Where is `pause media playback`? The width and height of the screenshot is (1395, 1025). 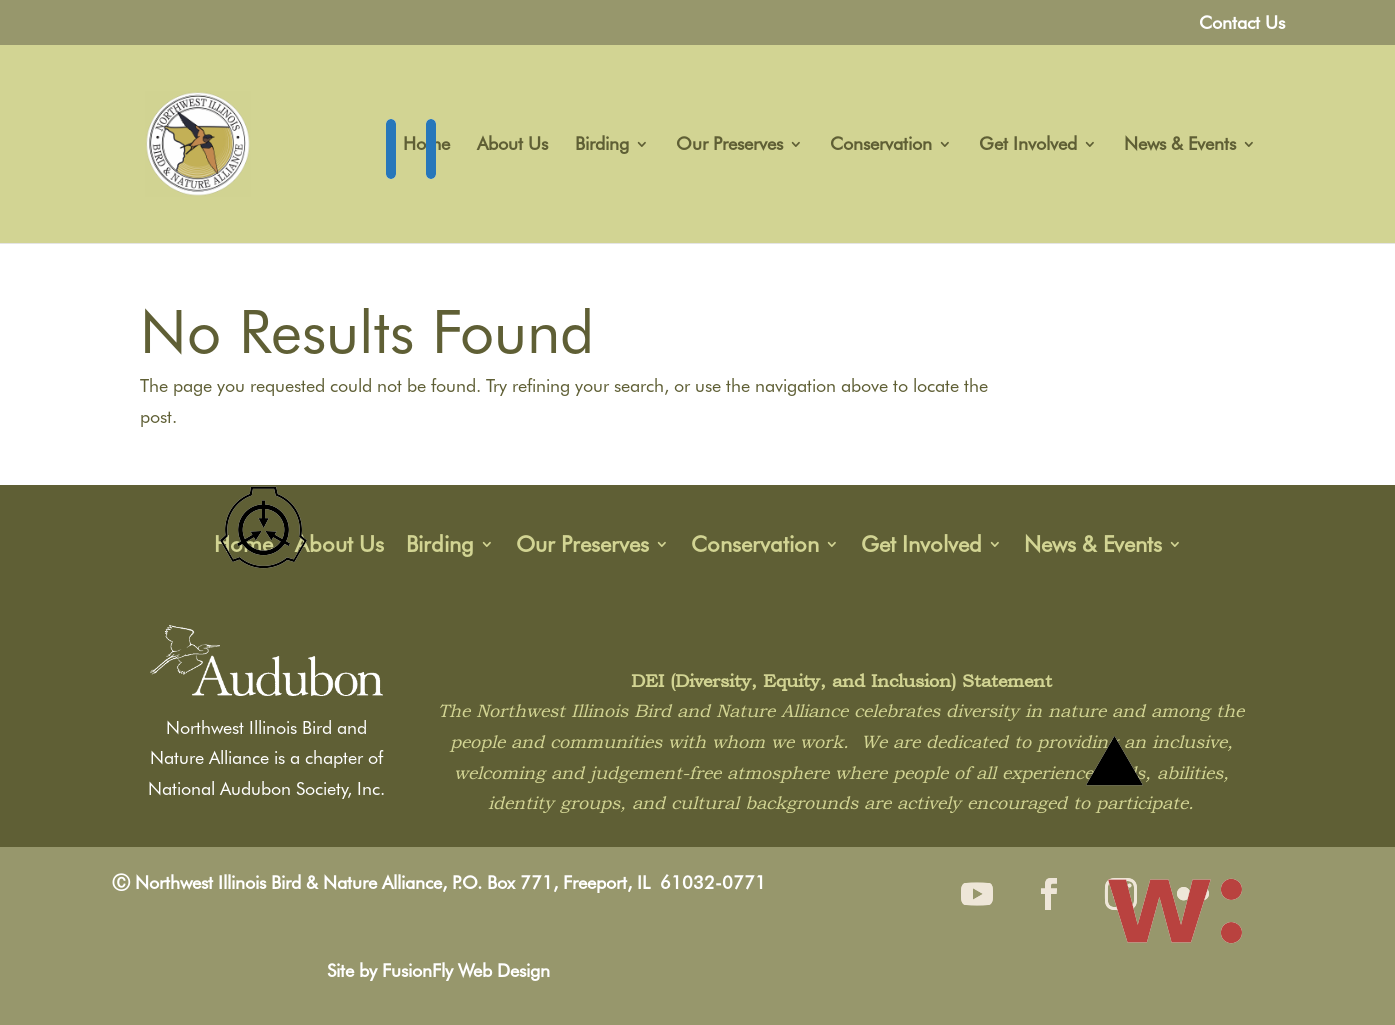 pause media playback is located at coordinates (411, 149).